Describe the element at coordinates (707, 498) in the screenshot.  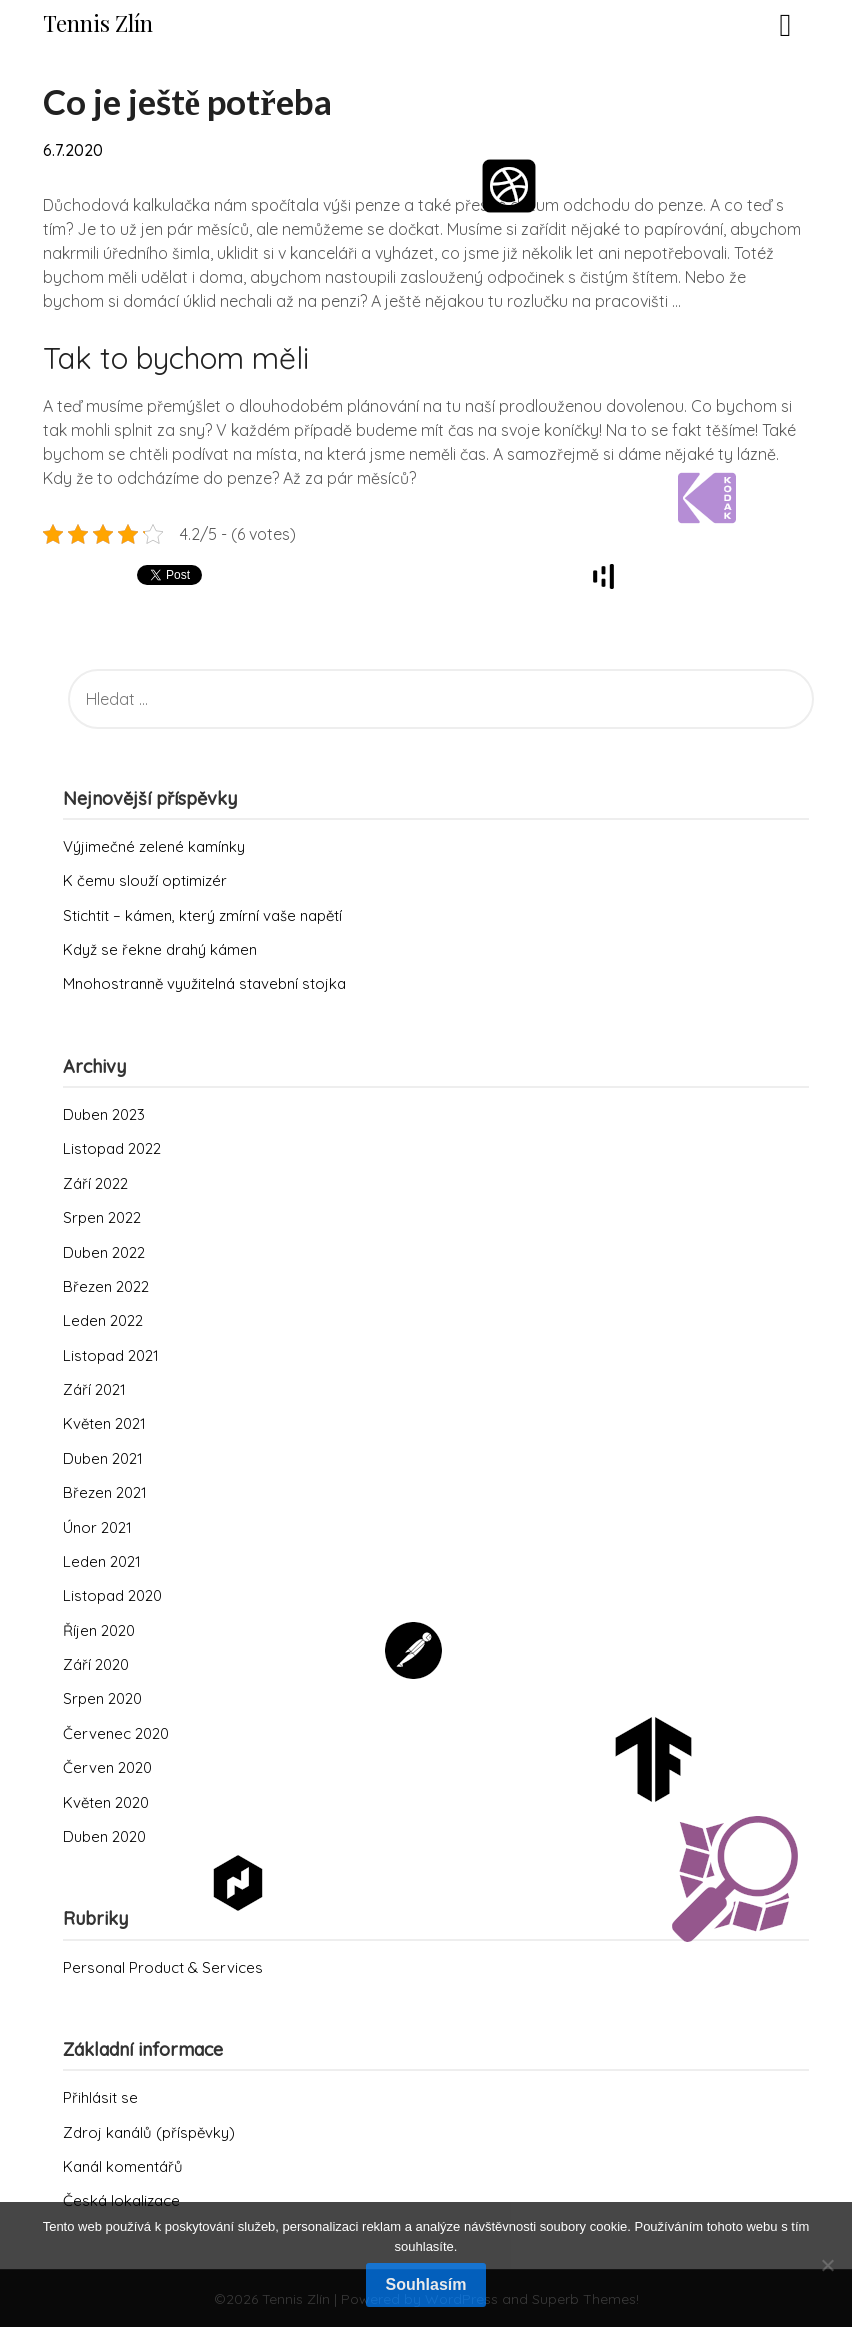
I see `Kodak brand logo` at that location.